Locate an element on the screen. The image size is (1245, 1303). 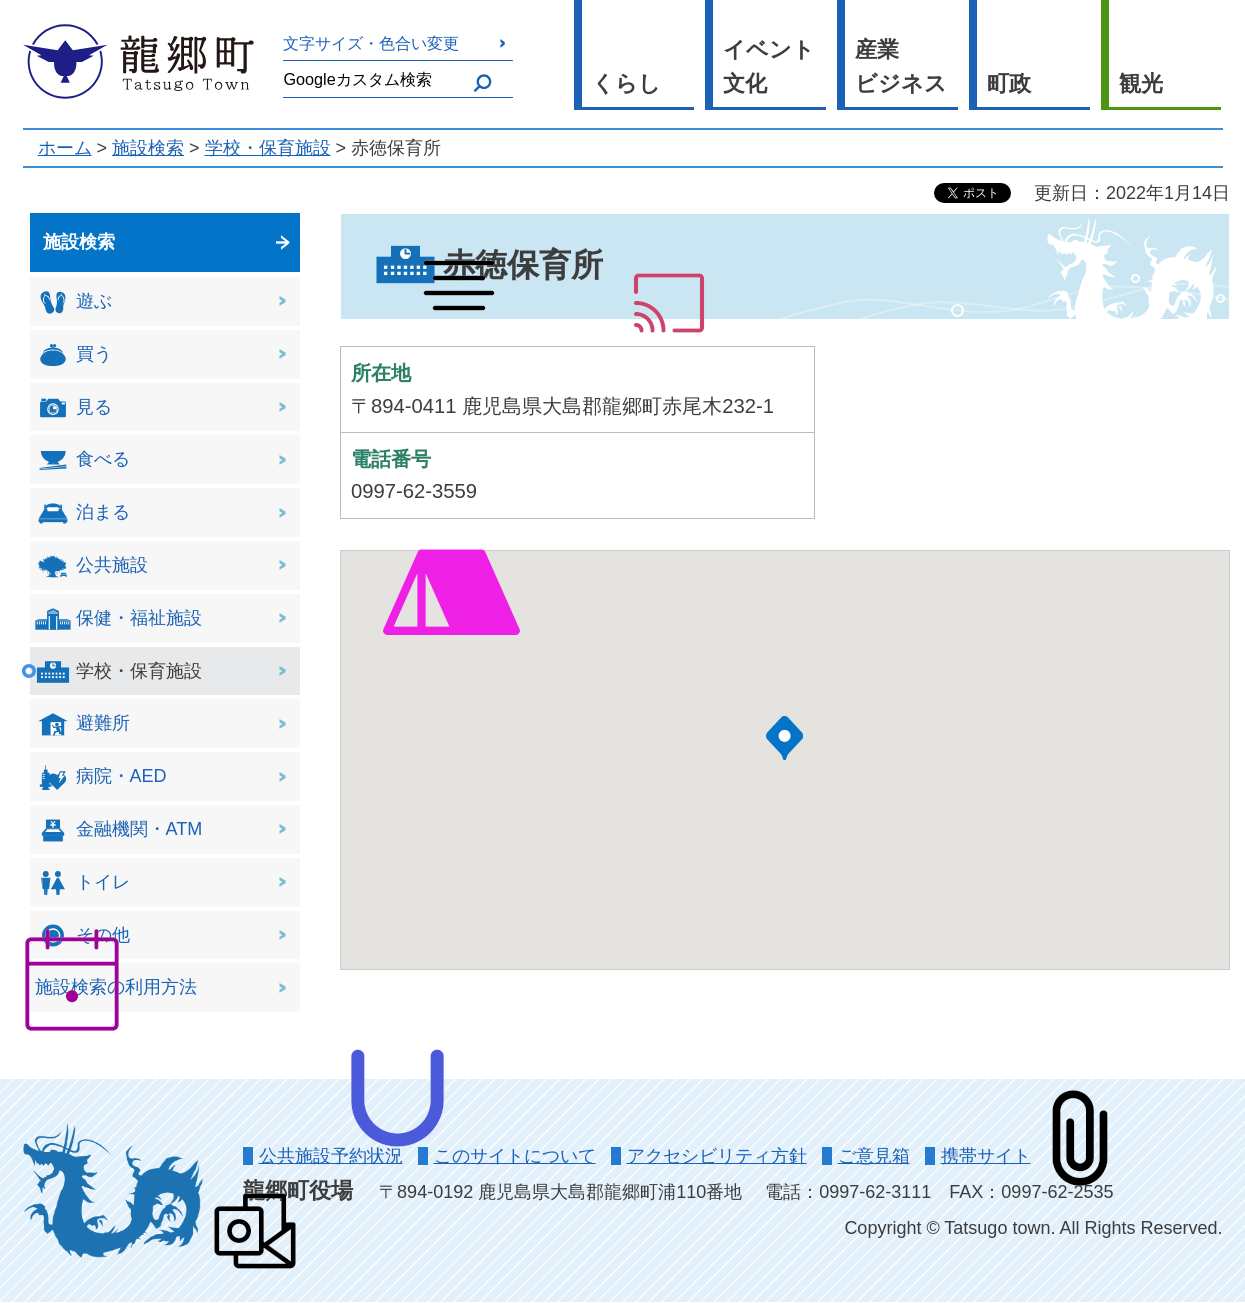
access camping or outdoor activity features is located at coordinates (451, 596).